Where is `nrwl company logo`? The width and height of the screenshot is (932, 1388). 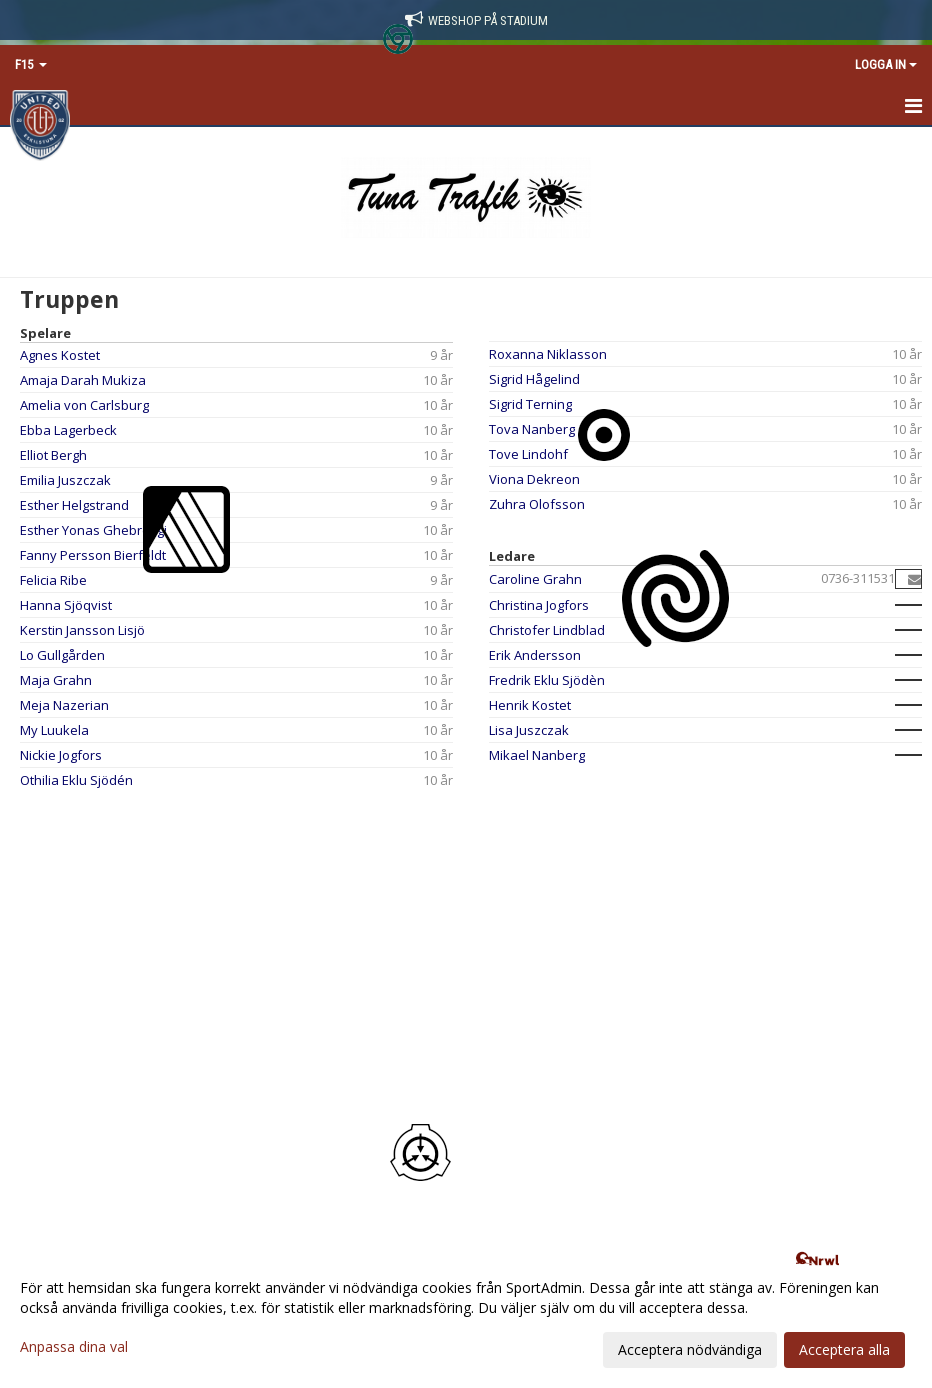
nrwl company logo is located at coordinates (817, 1258).